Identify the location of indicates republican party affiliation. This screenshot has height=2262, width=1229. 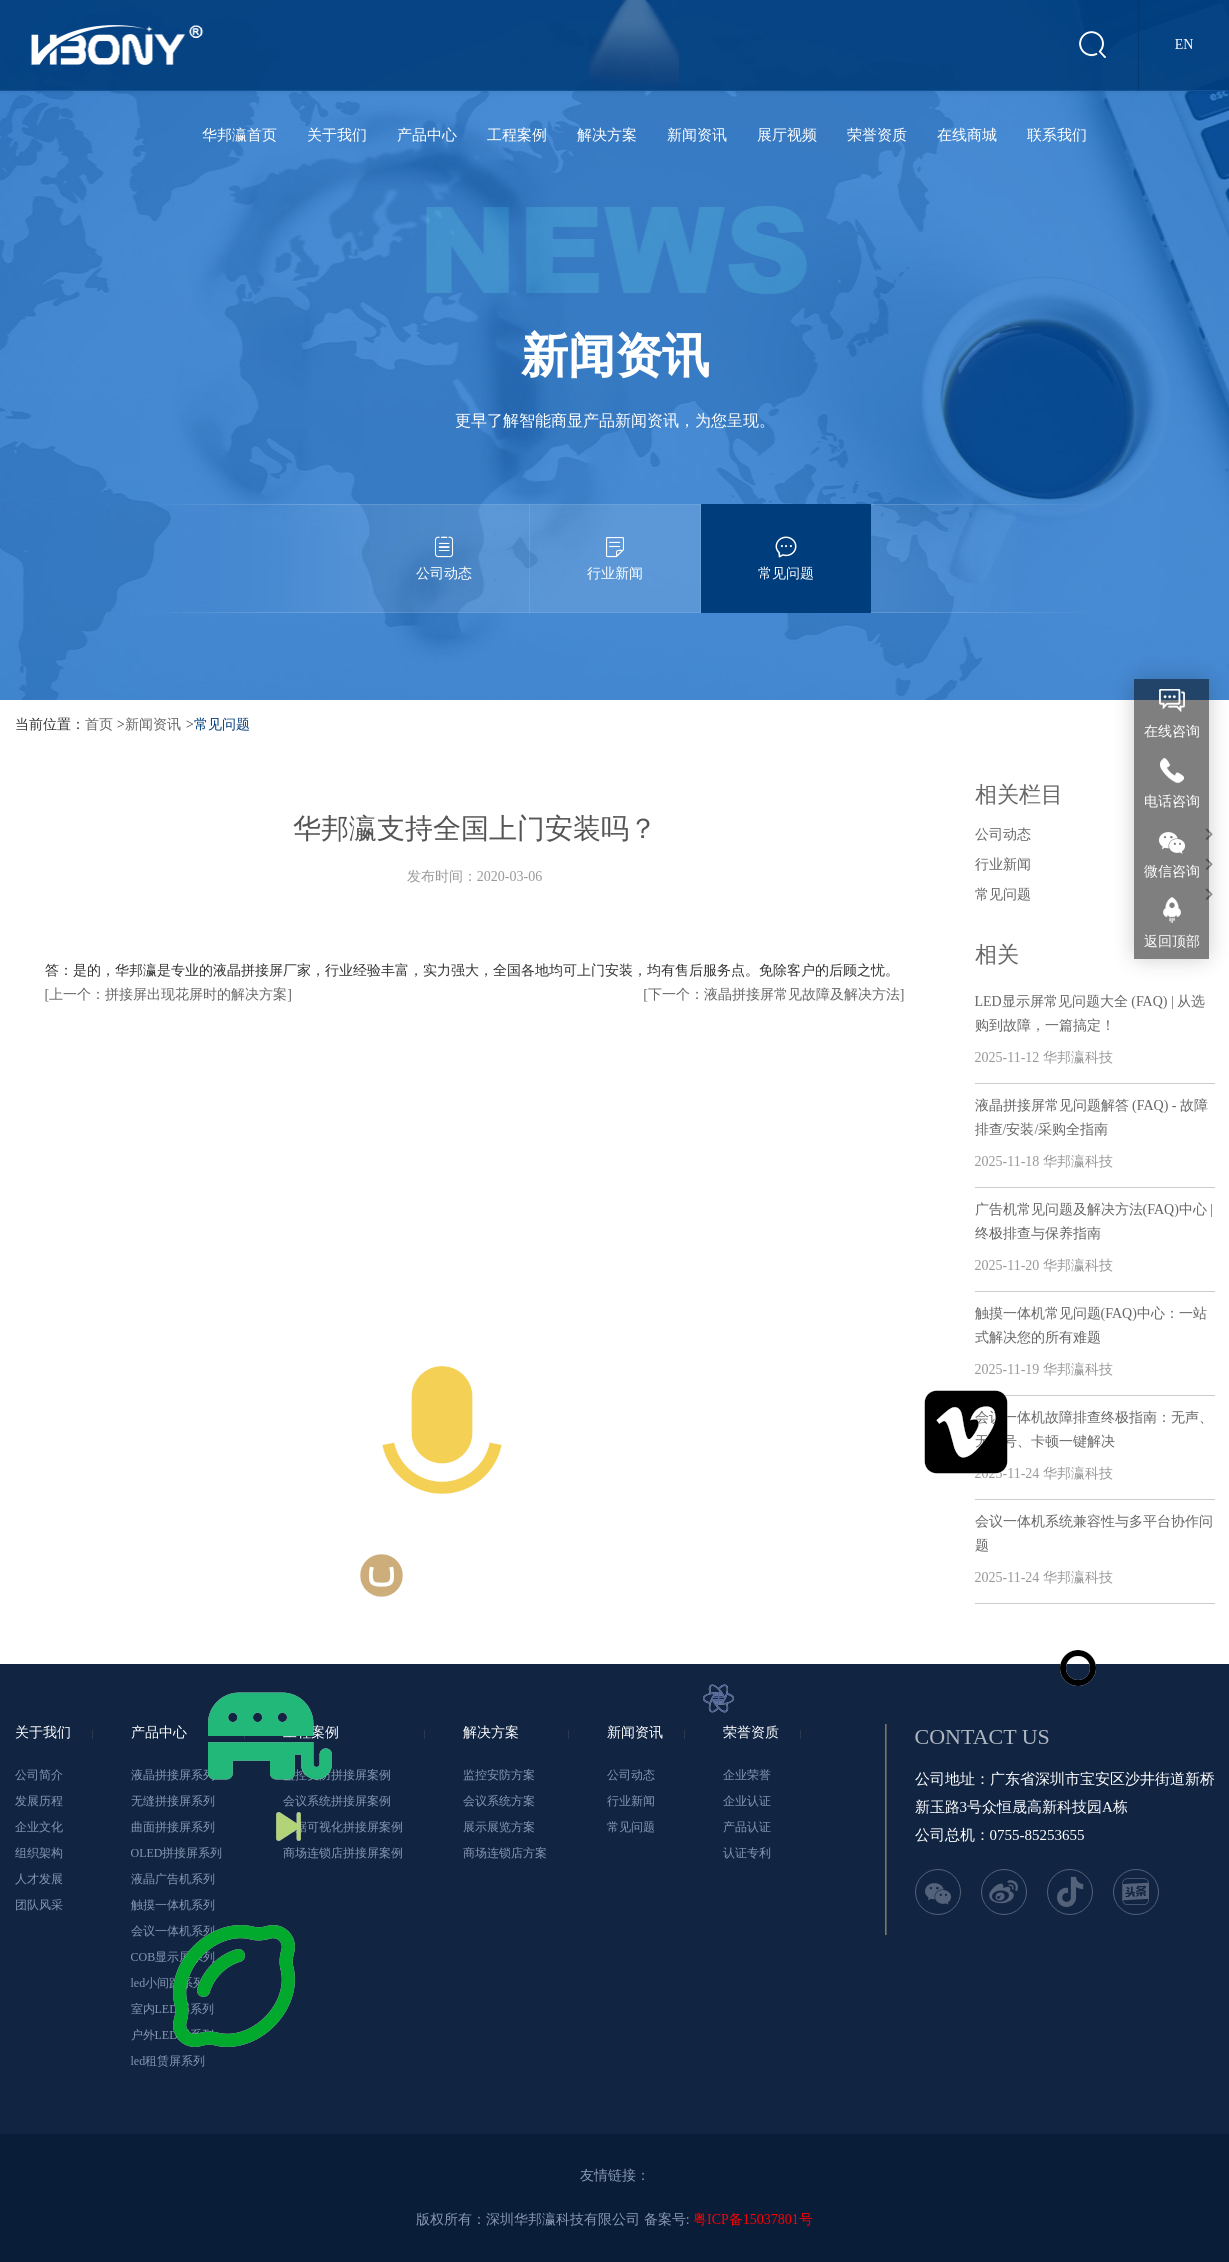
(270, 1736).